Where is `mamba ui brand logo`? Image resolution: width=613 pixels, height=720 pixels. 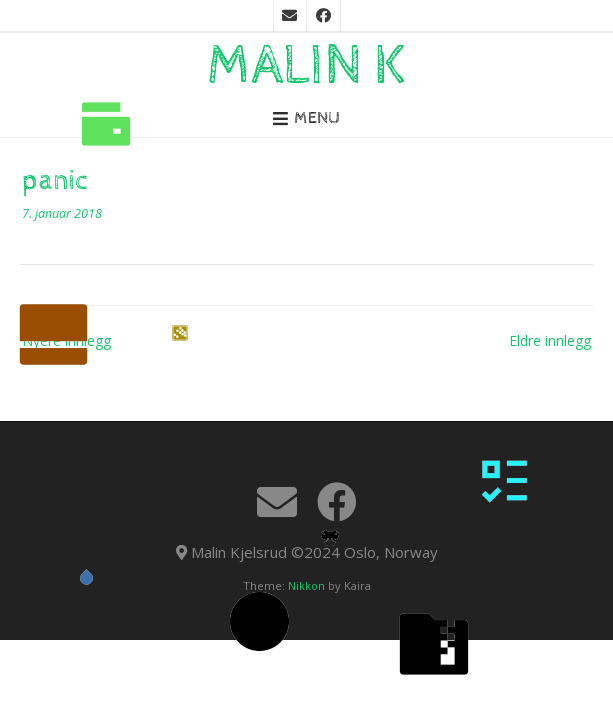 mamba ui brand logo is located at coordinates (330, 538).